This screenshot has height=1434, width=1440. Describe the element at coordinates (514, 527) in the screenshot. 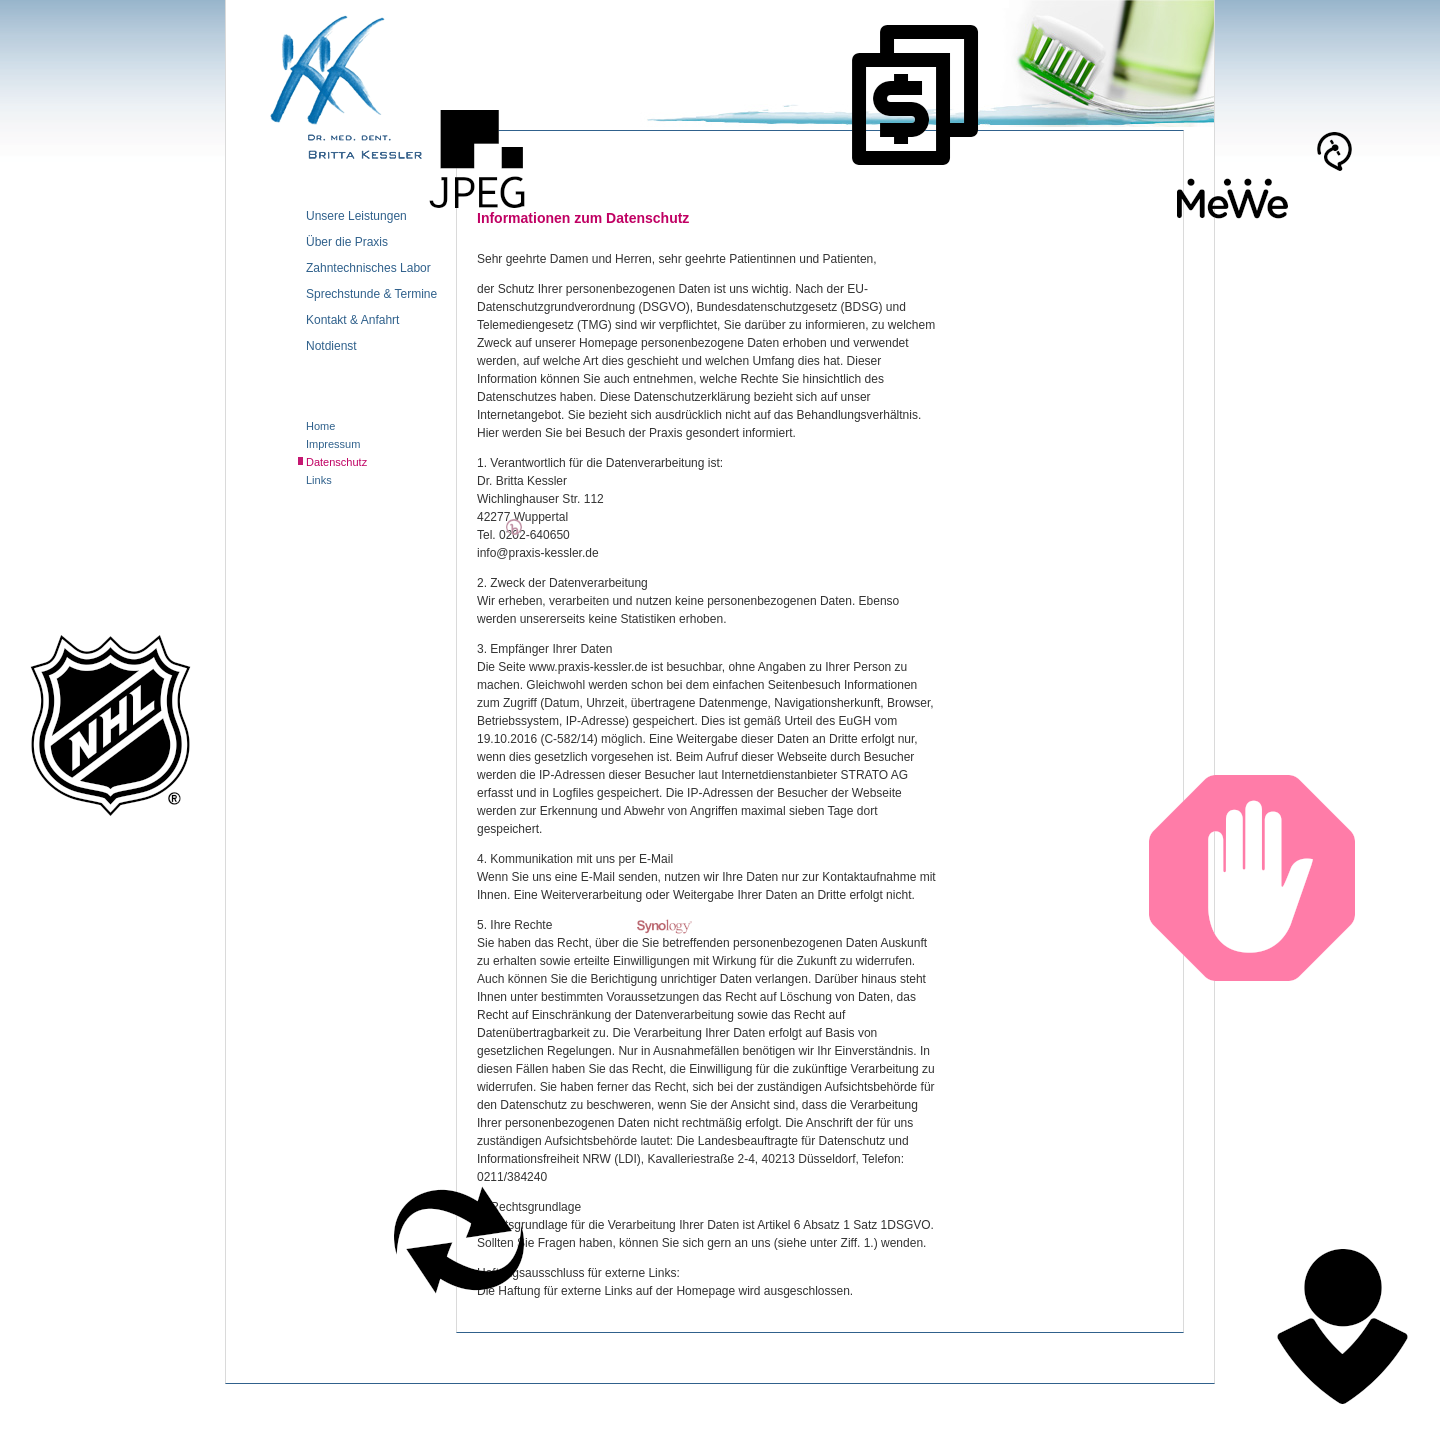

I see `open bitly link shortening service` at that location.